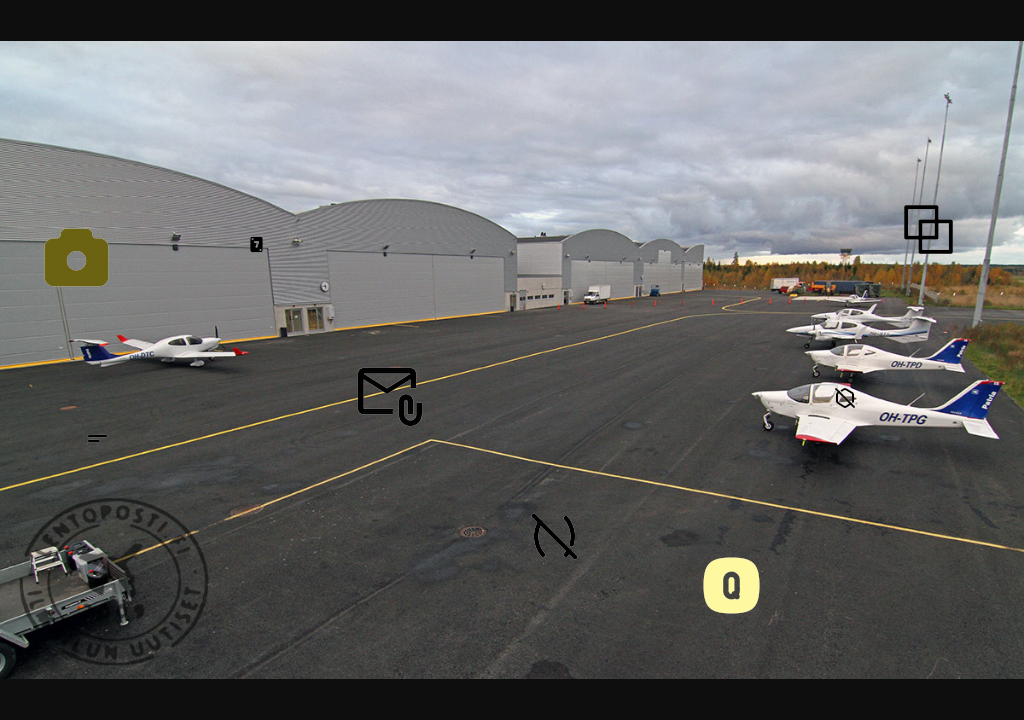 This screenshot has height=720, width=1024. What do you see at coordinates (731, 585) in the screenshot?
I see `represents the letter Q in a keyboard or text input` at bounding box center [731, 585].